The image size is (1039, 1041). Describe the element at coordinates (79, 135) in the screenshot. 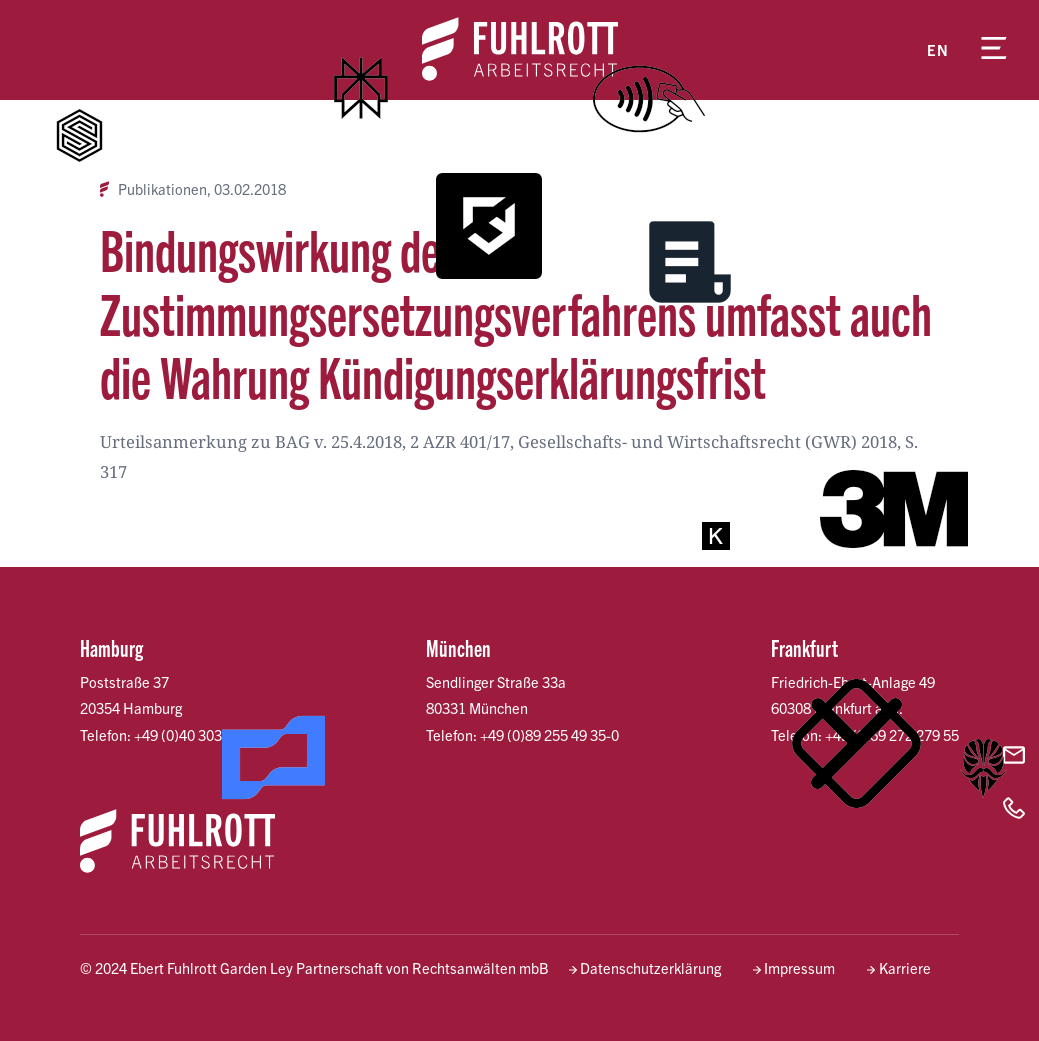

I see `SurrealDB logo` at that location.